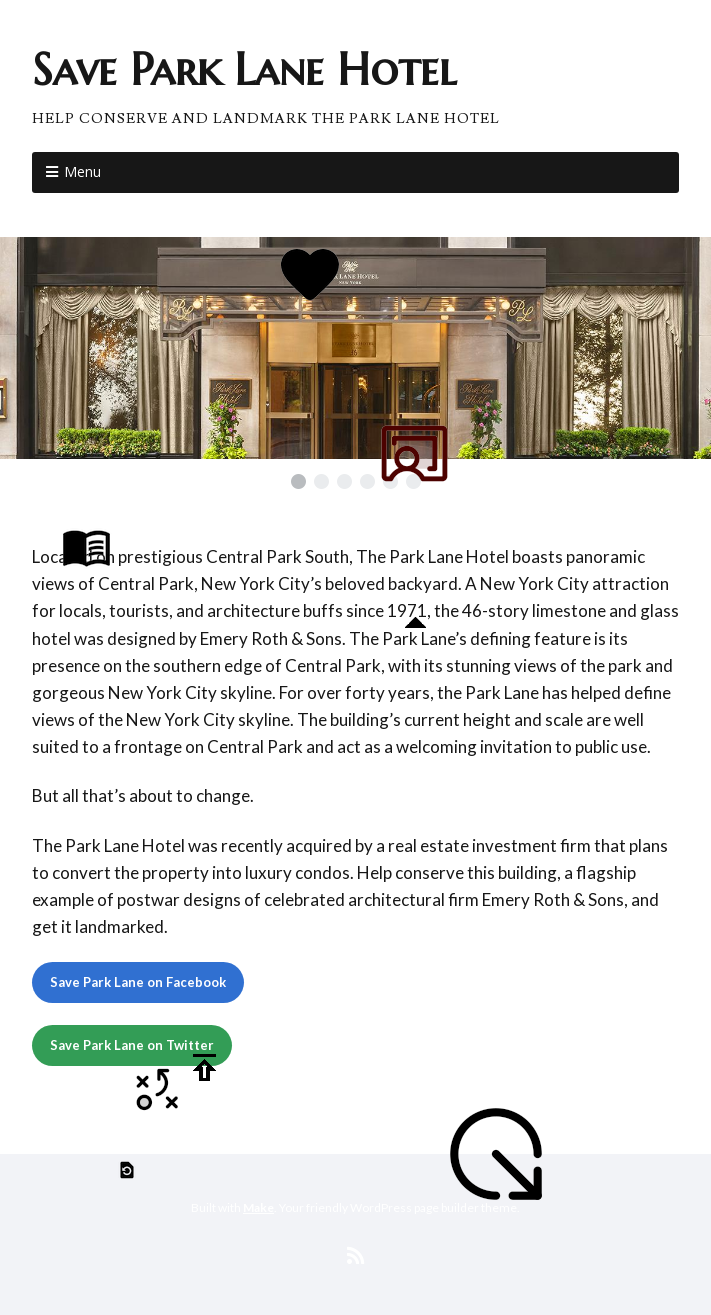 The width and height of the screenshot is (711, 1315). Describe the element at coordinates (415, 623) in the screenshot. I see `expand or collapse a dropdown menu upward` at that location.